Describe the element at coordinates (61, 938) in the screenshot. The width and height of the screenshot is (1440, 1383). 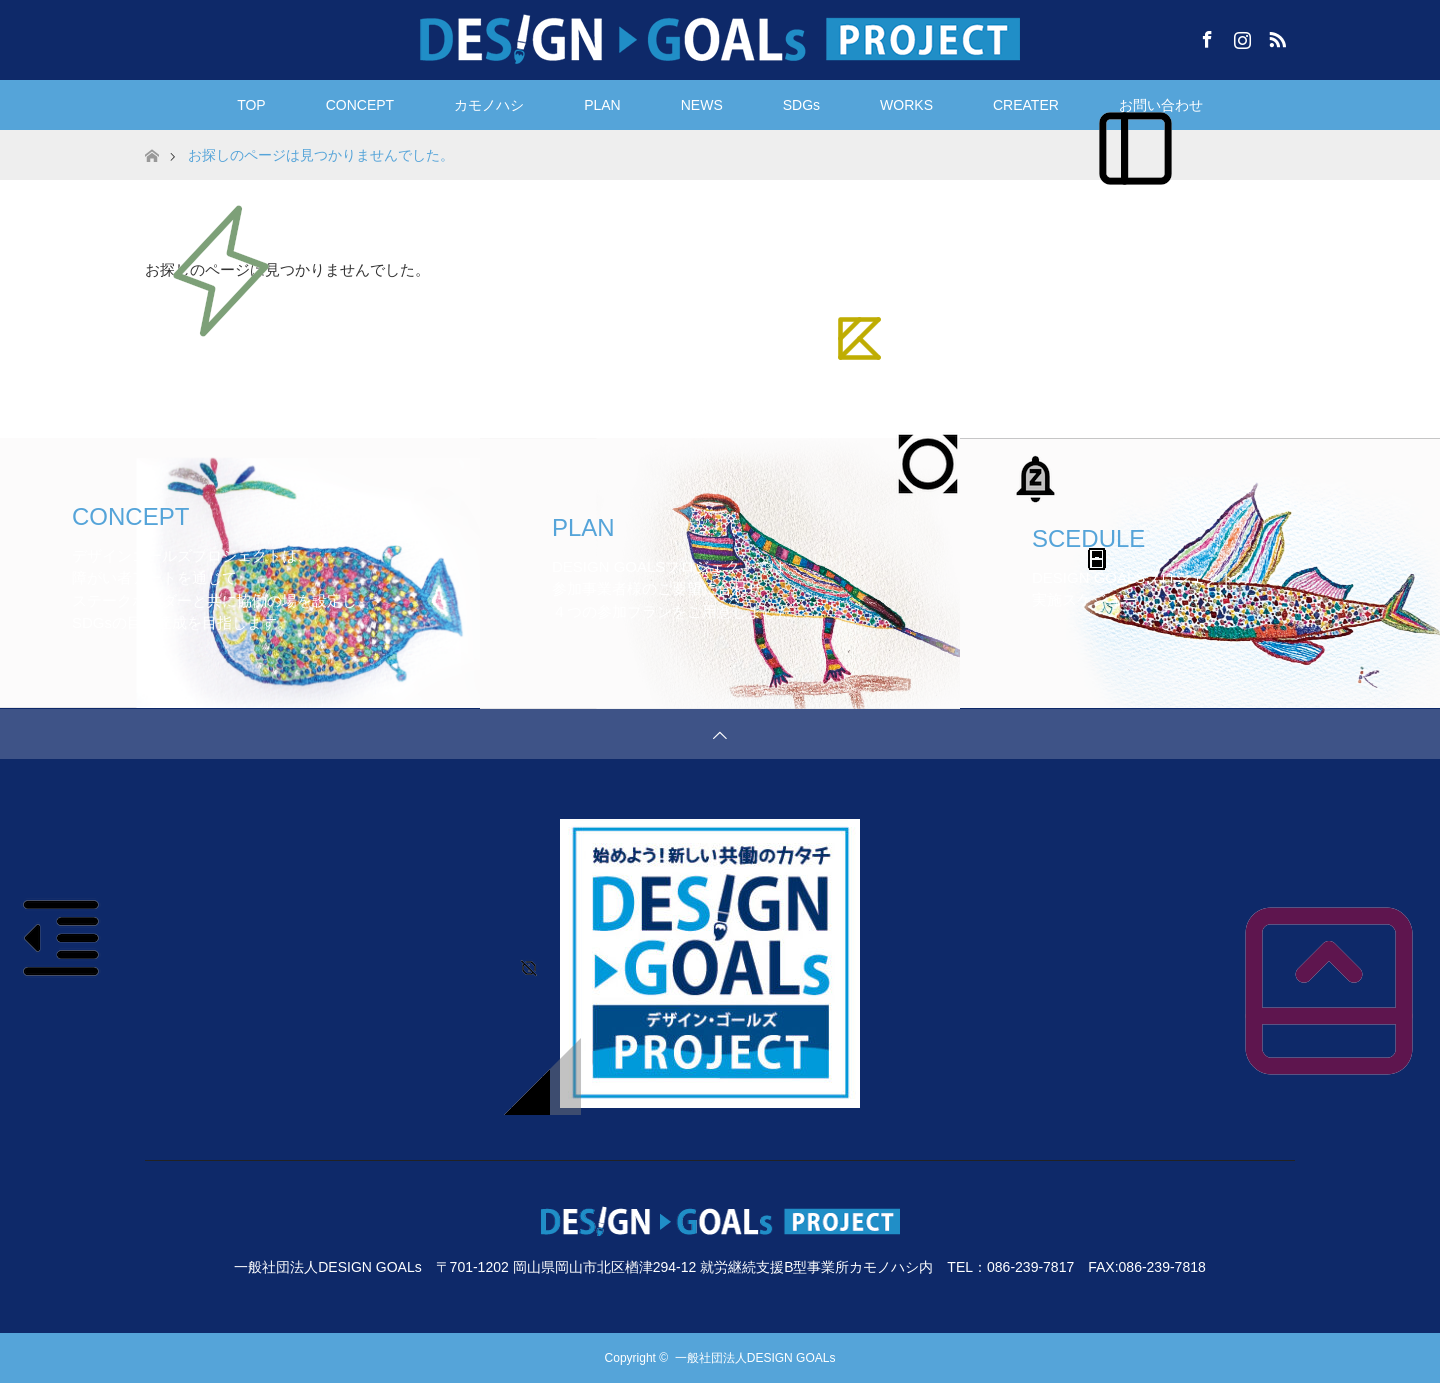
I see `decrease text indentation` at that location.